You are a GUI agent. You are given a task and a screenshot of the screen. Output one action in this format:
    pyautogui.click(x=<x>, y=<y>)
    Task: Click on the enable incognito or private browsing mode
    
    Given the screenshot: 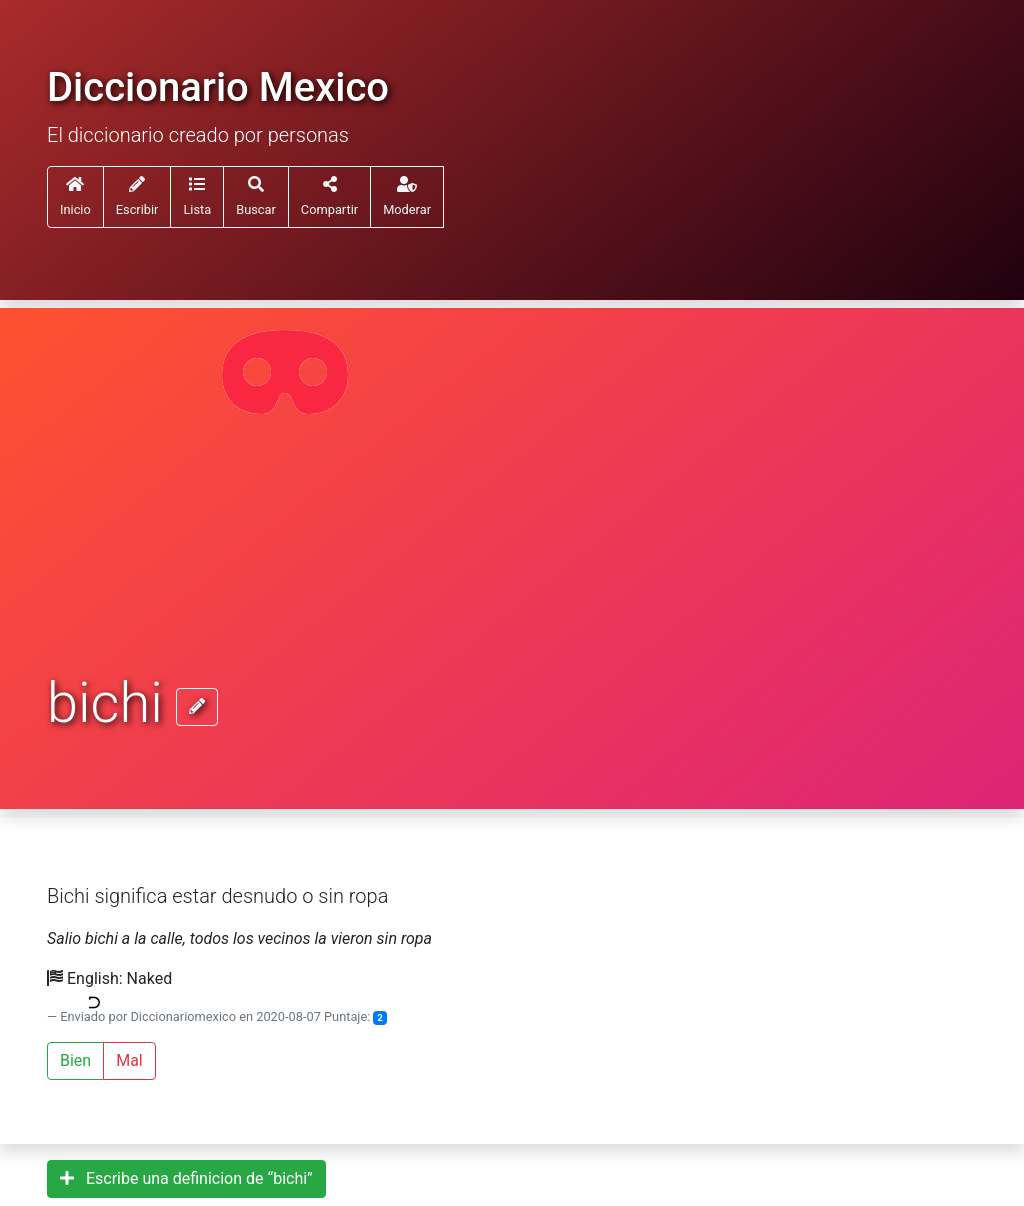 What is the action you would take?
    pyautogui.click(x=285, y=372)
    